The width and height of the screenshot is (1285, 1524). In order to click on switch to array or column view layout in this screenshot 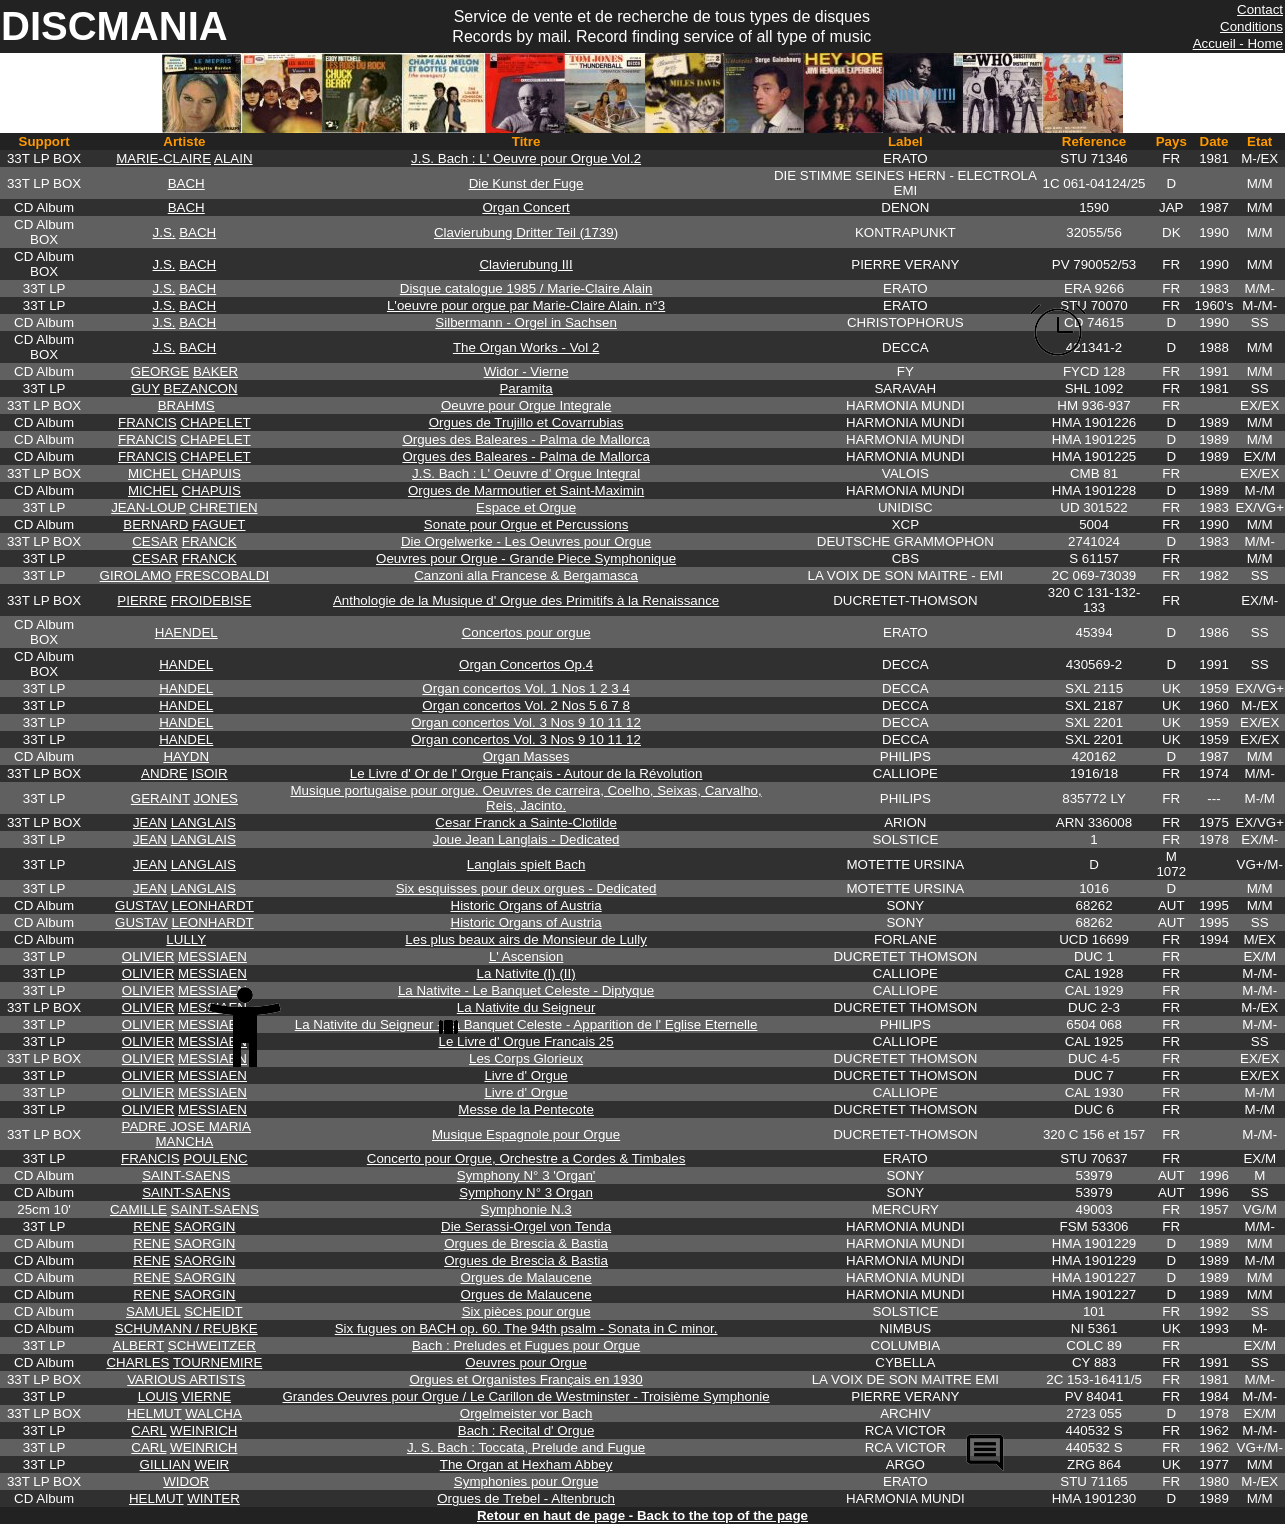, I will do `click(448, 1028)`.